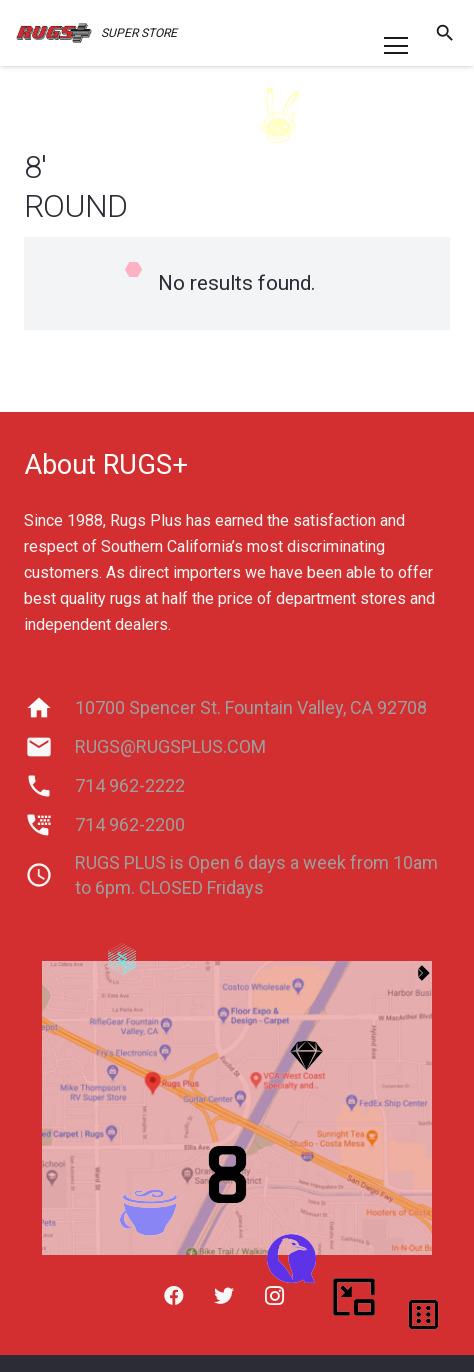 The width and height of the screenshot is (474, 1372). I want to click on parity substrate blockchain framework logo, so click(122, 959).